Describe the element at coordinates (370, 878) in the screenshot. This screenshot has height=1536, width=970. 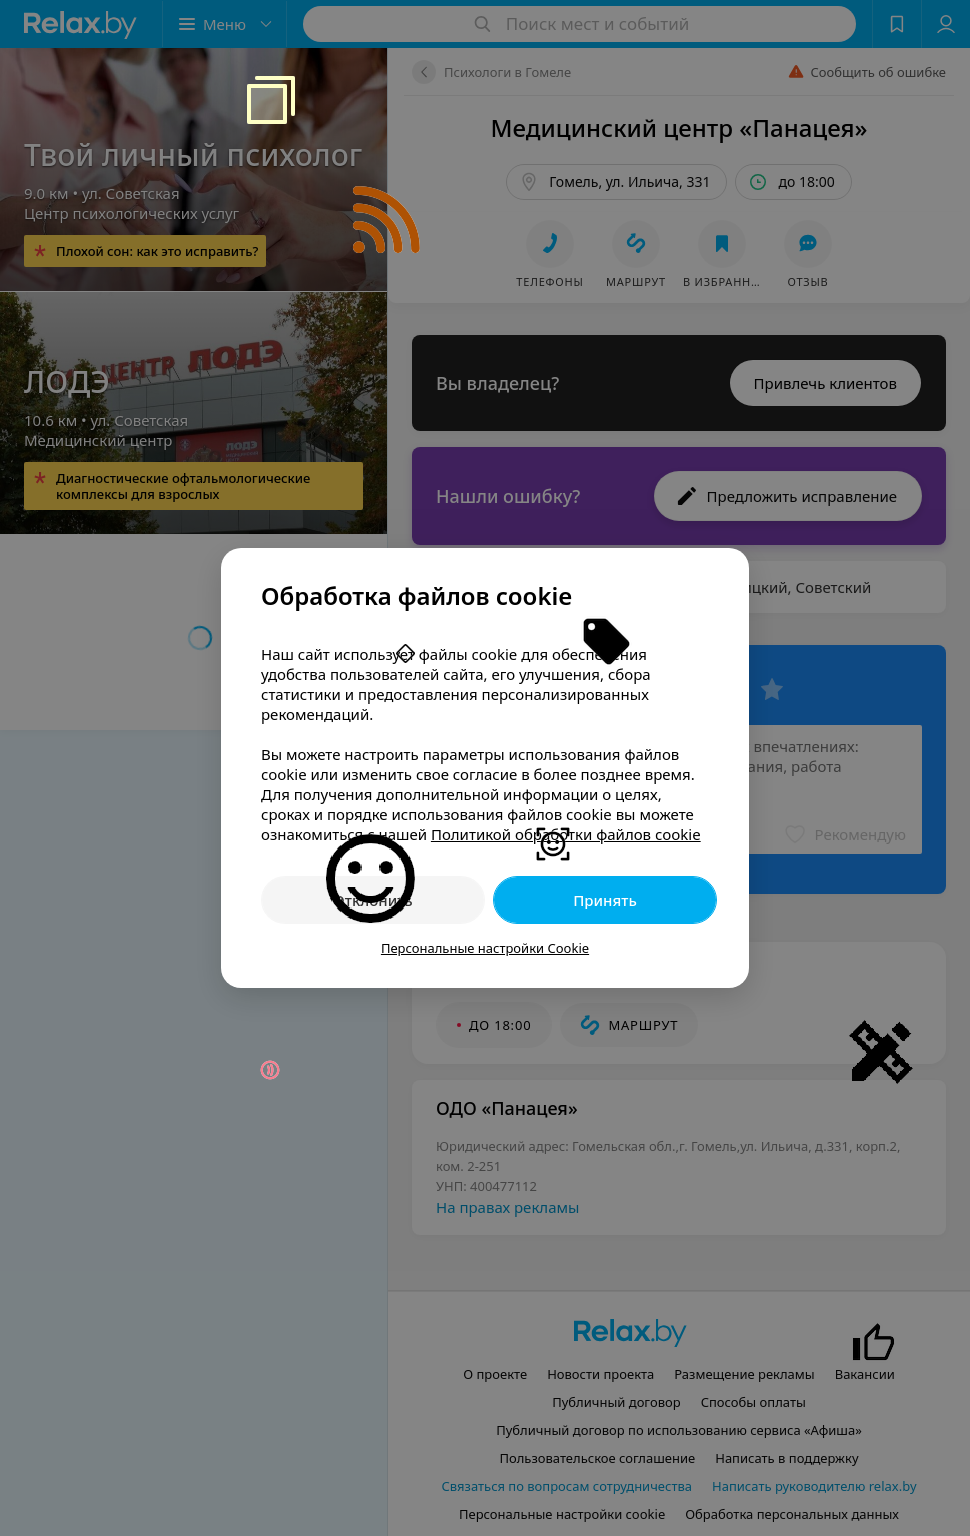
I see `add a reaction or emoji to a message` at that location.